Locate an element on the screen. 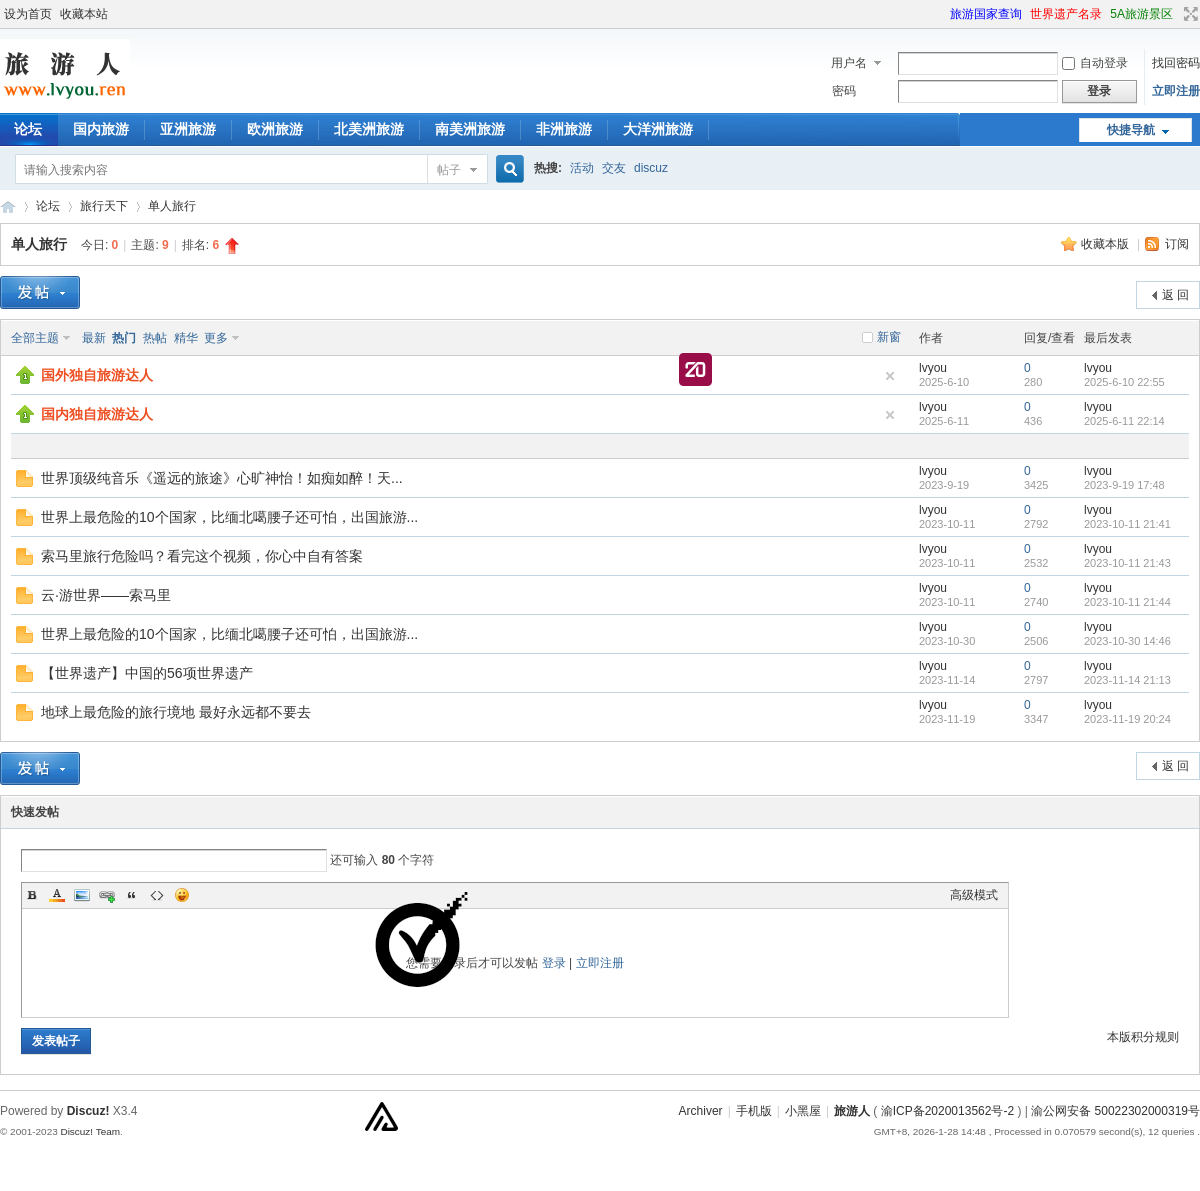 The width and height of the screenshot is (1200, 1191). open the Twenty CRM app is located at coordinates (695, 369).